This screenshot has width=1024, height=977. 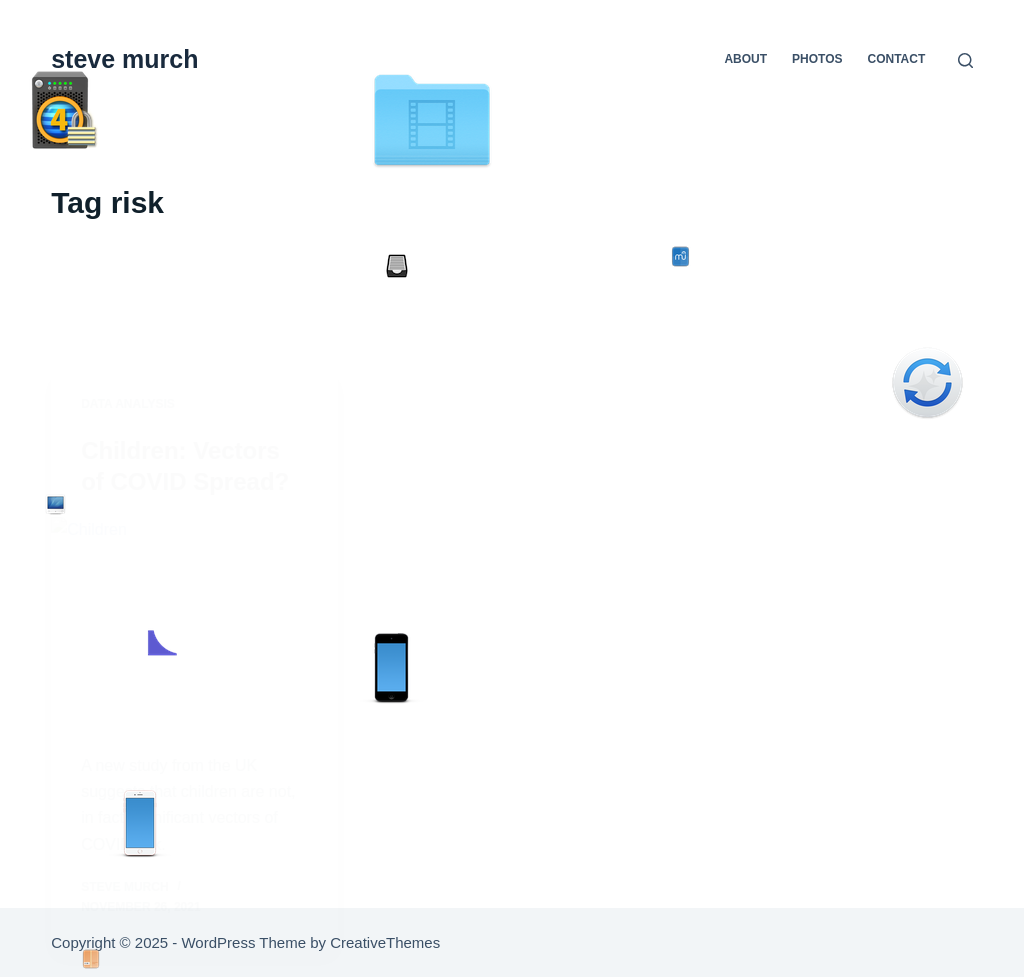 I want to click on compressed archive file type indicator, so click(x=91, y=959).